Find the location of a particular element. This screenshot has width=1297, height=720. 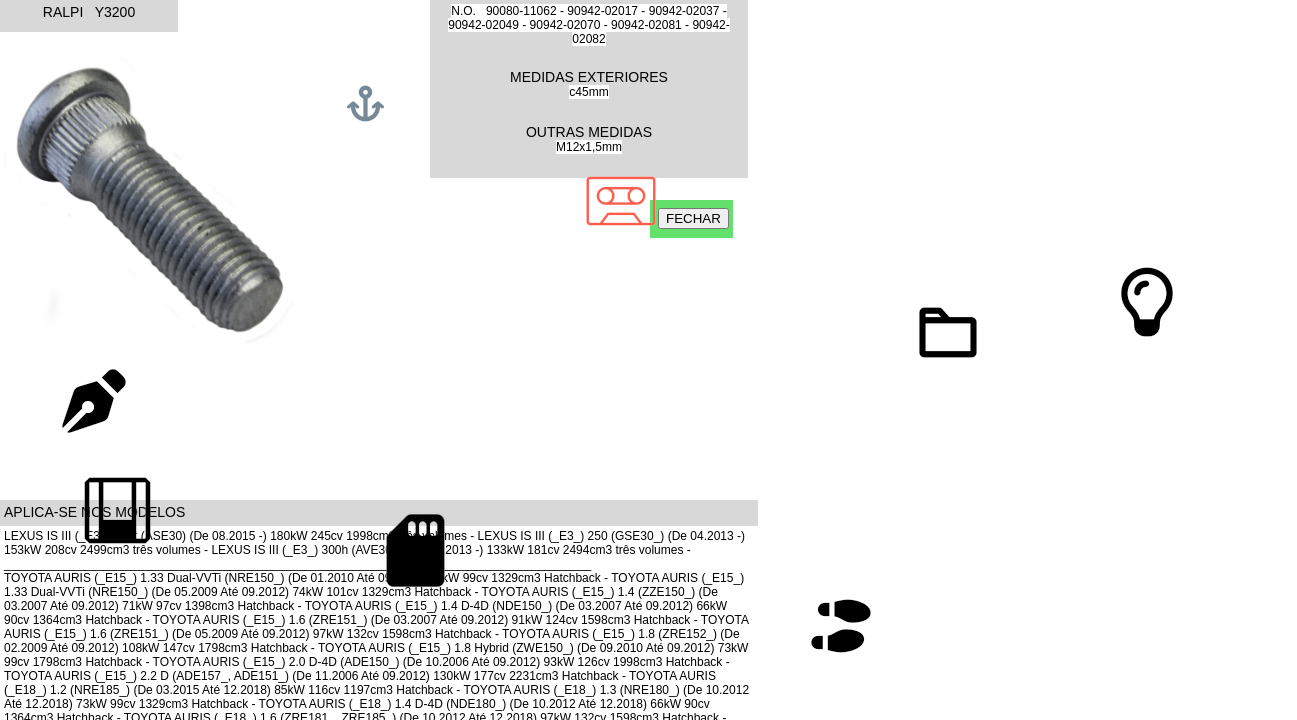

center the editor panel layout is located at coordinates (117, 510).